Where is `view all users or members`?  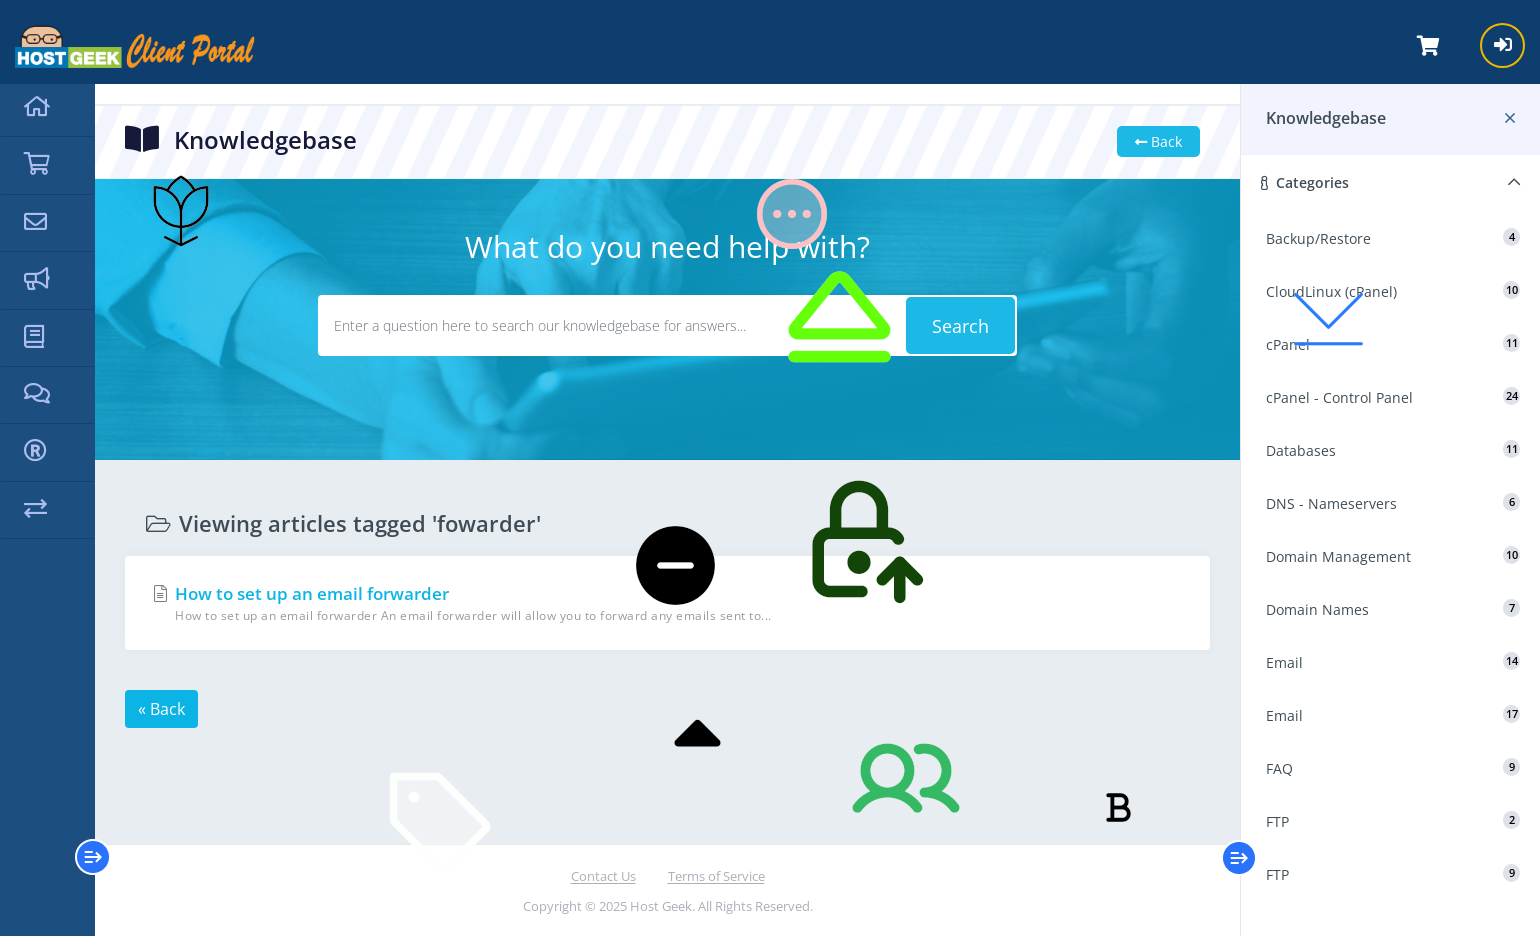 view all users or members is located at coordinates (906, 779).